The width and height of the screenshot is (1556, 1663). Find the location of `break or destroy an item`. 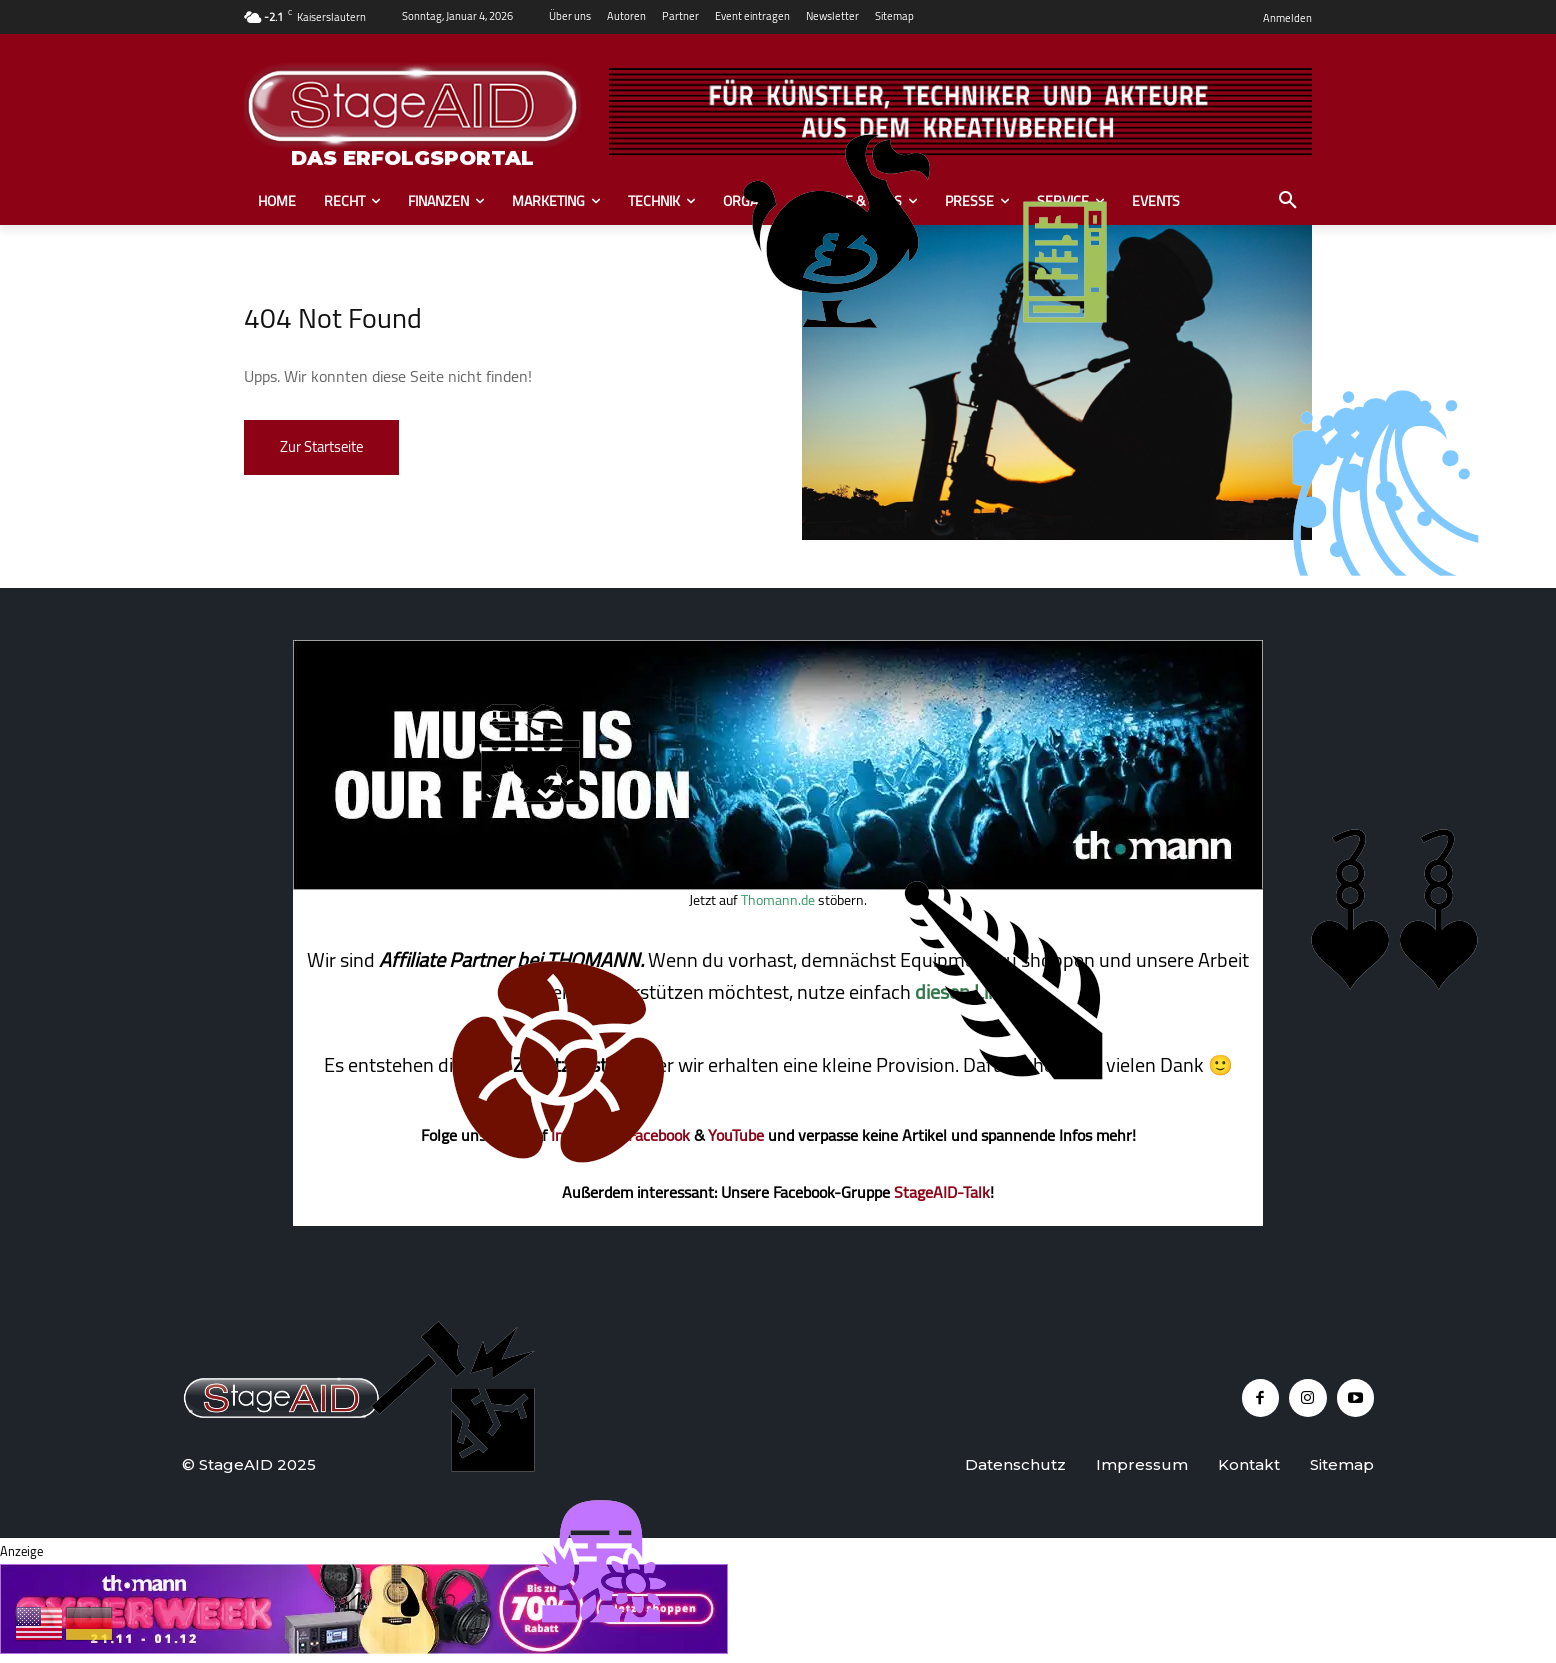

break or destroy an item is located at coordinates (452, 1388).